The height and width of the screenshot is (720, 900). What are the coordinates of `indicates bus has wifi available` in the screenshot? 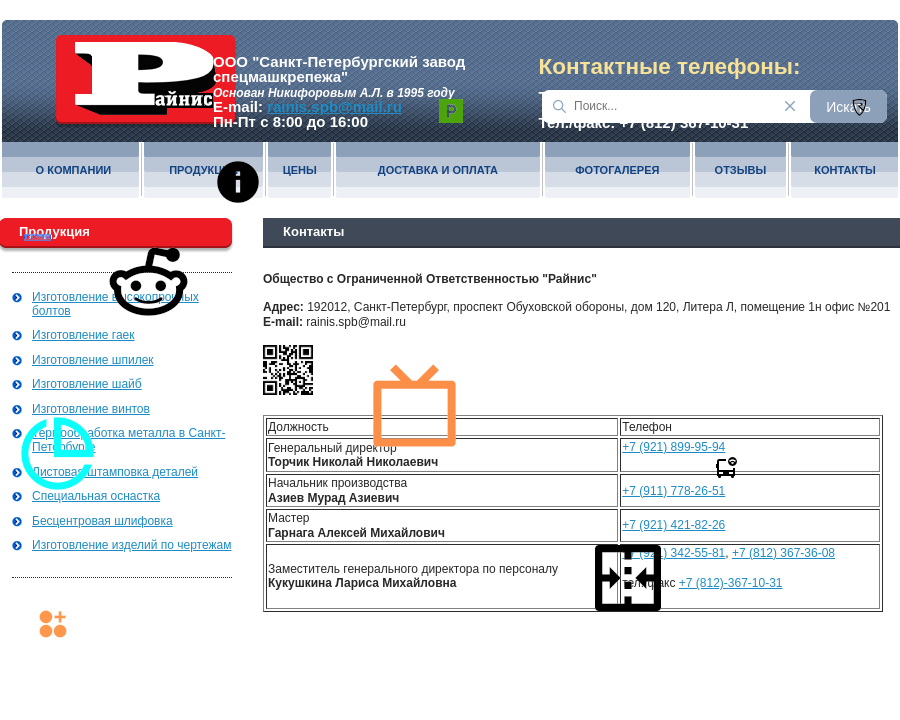 It's located at (726, 468).